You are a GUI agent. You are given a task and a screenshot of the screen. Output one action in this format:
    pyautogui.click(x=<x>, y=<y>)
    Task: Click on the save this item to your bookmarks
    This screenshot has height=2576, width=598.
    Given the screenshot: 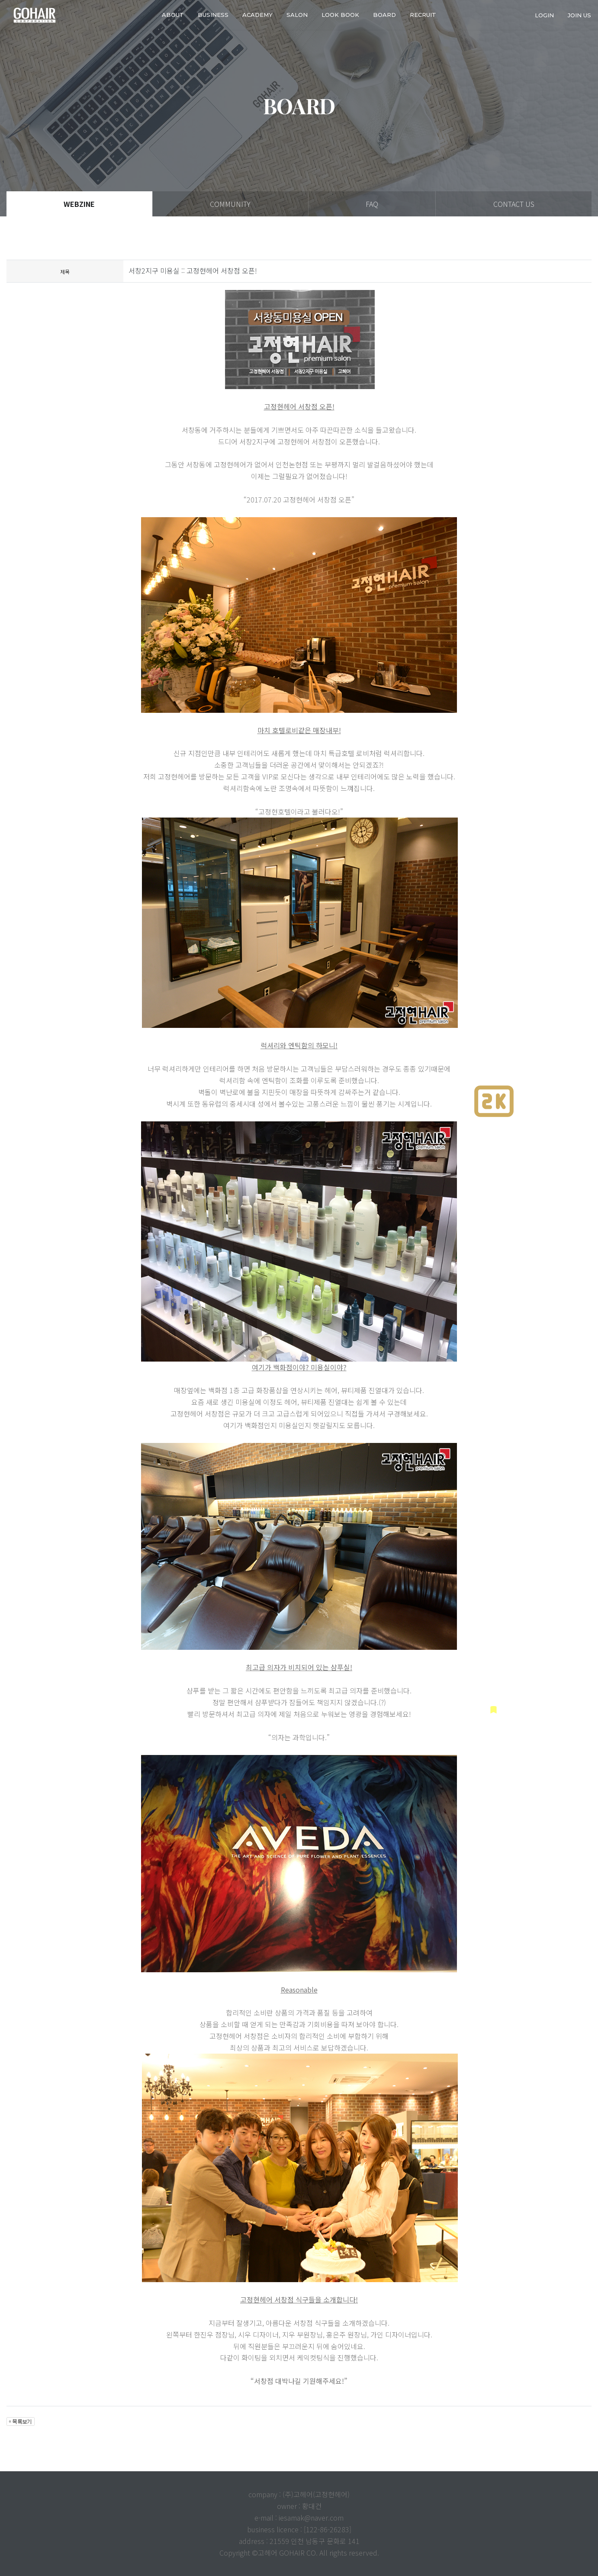 What is the action you would take?
    pyautogui.click(x=493, y=1710)
    